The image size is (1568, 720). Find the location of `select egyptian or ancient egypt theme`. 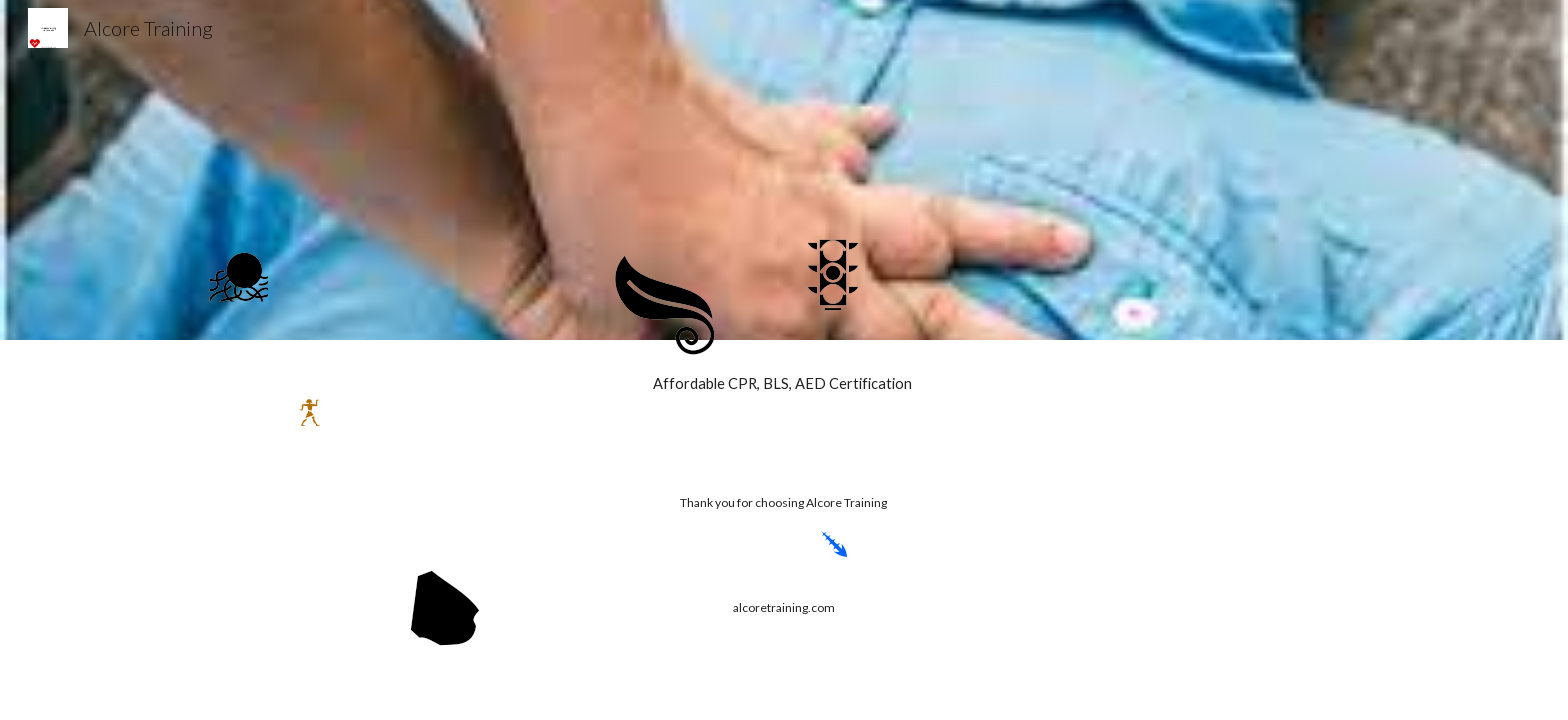

select egyptian or ancient egypt theme is located at coordinates (309, 412).